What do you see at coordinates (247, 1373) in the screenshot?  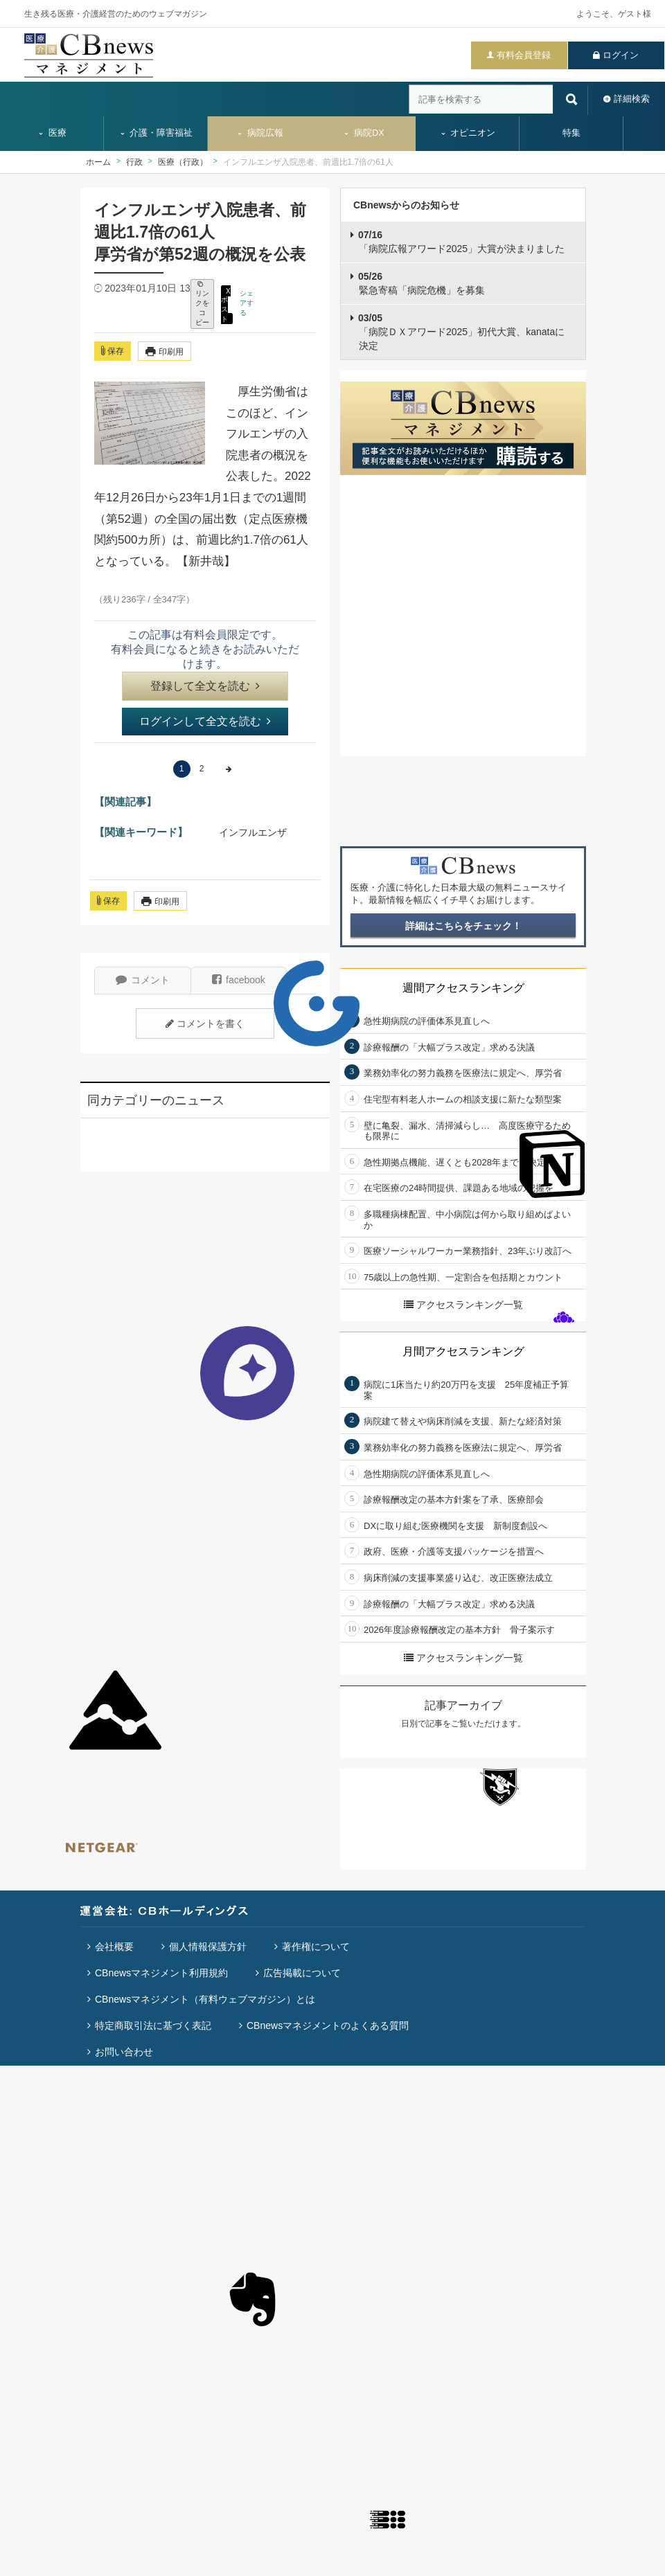 I see `mapbox branding or attribution` at bounding box center [247, 1373].